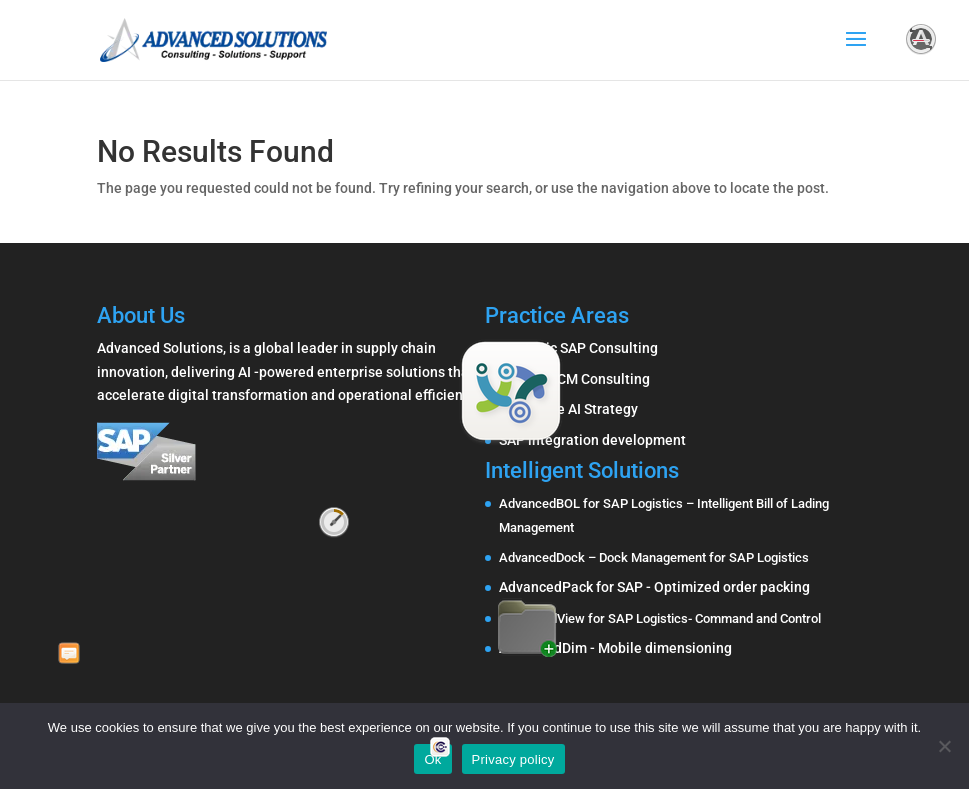 This screenshot has width=969, height=789. I want to click on launch eclipse cdt development environment, so click(440, 747).